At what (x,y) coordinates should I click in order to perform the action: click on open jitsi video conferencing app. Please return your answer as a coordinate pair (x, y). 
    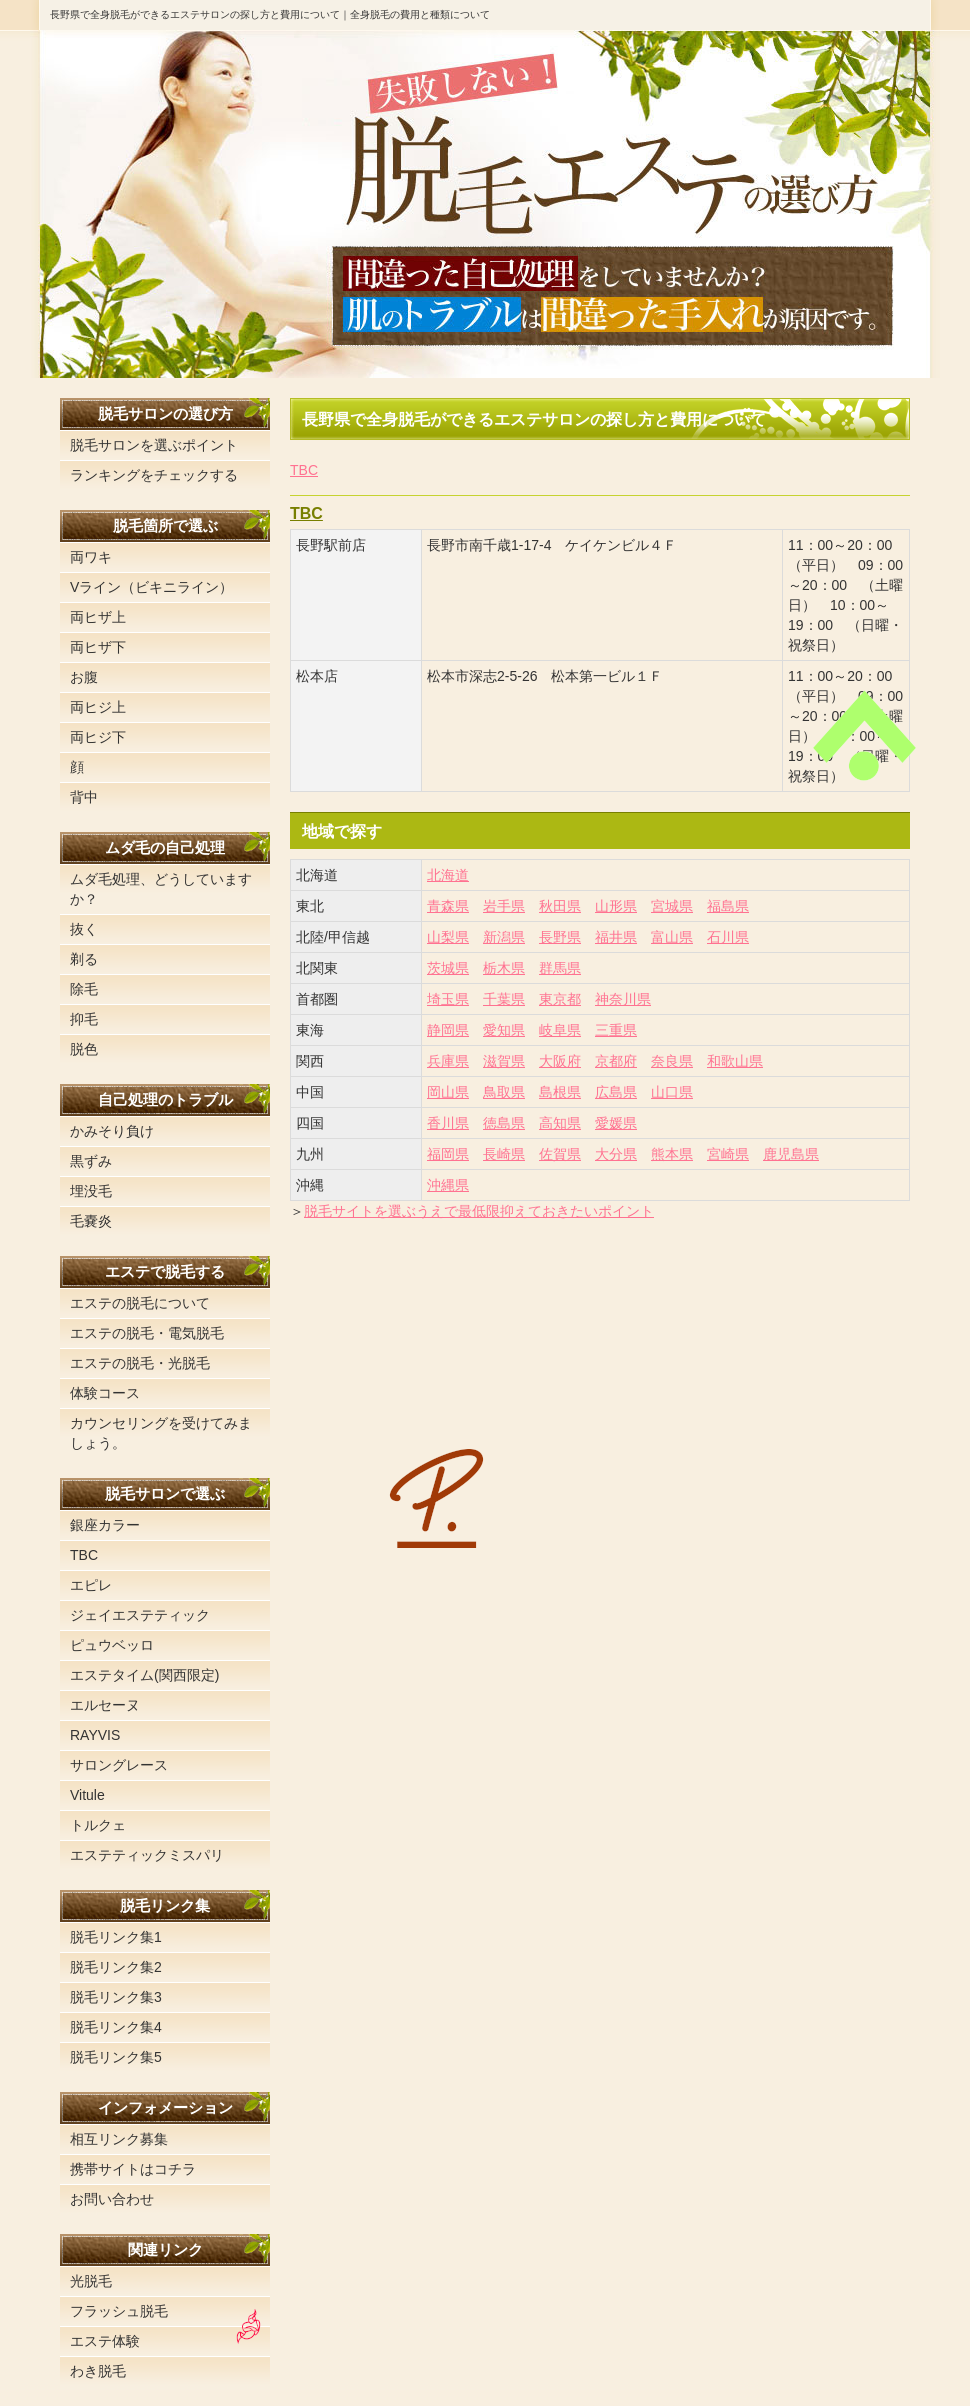
    Looking at the image, I should click on (248, 2326).